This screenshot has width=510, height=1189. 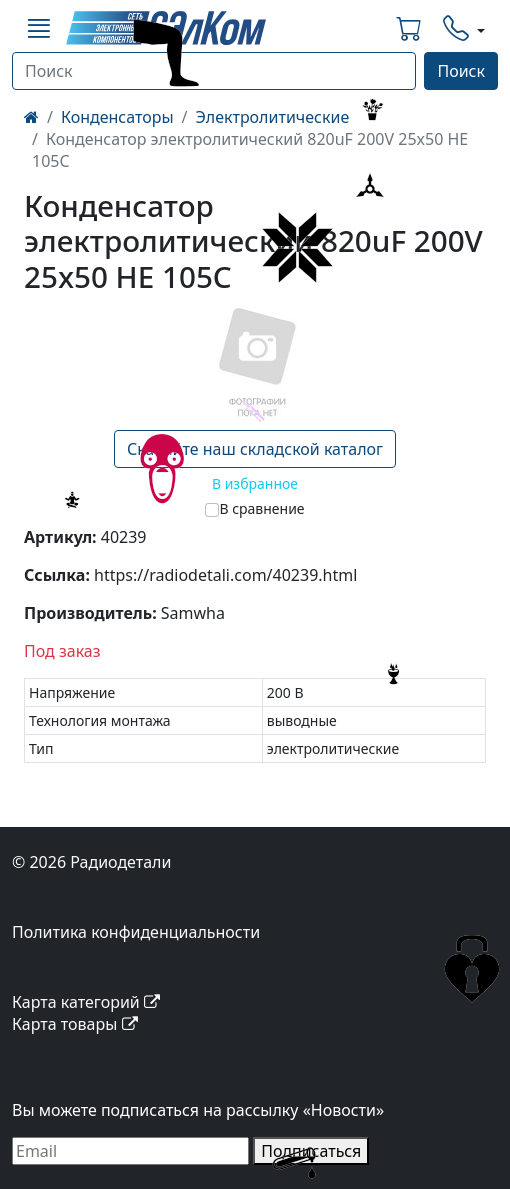 What do you see at coordinates (297, 247) in the screenshot?
I see `decorative tile pattern from azul board game` at bounding box center [297, 247].